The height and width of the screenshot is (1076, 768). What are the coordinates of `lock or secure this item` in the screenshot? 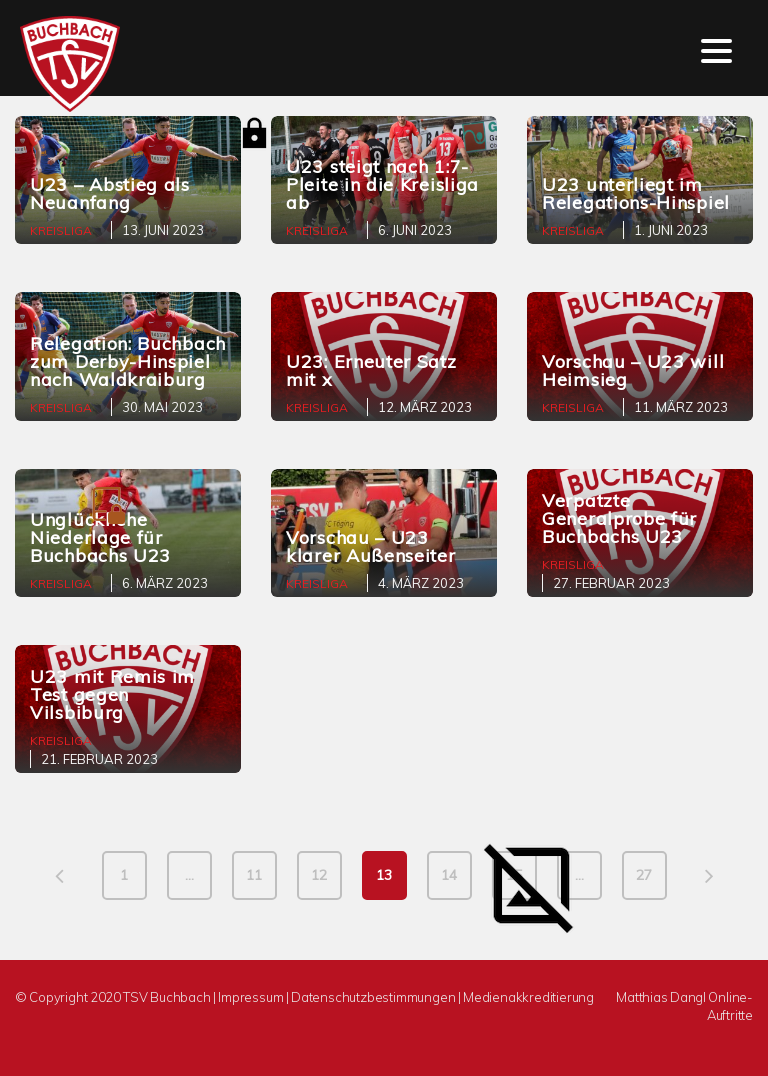 It's located at (254, 133).